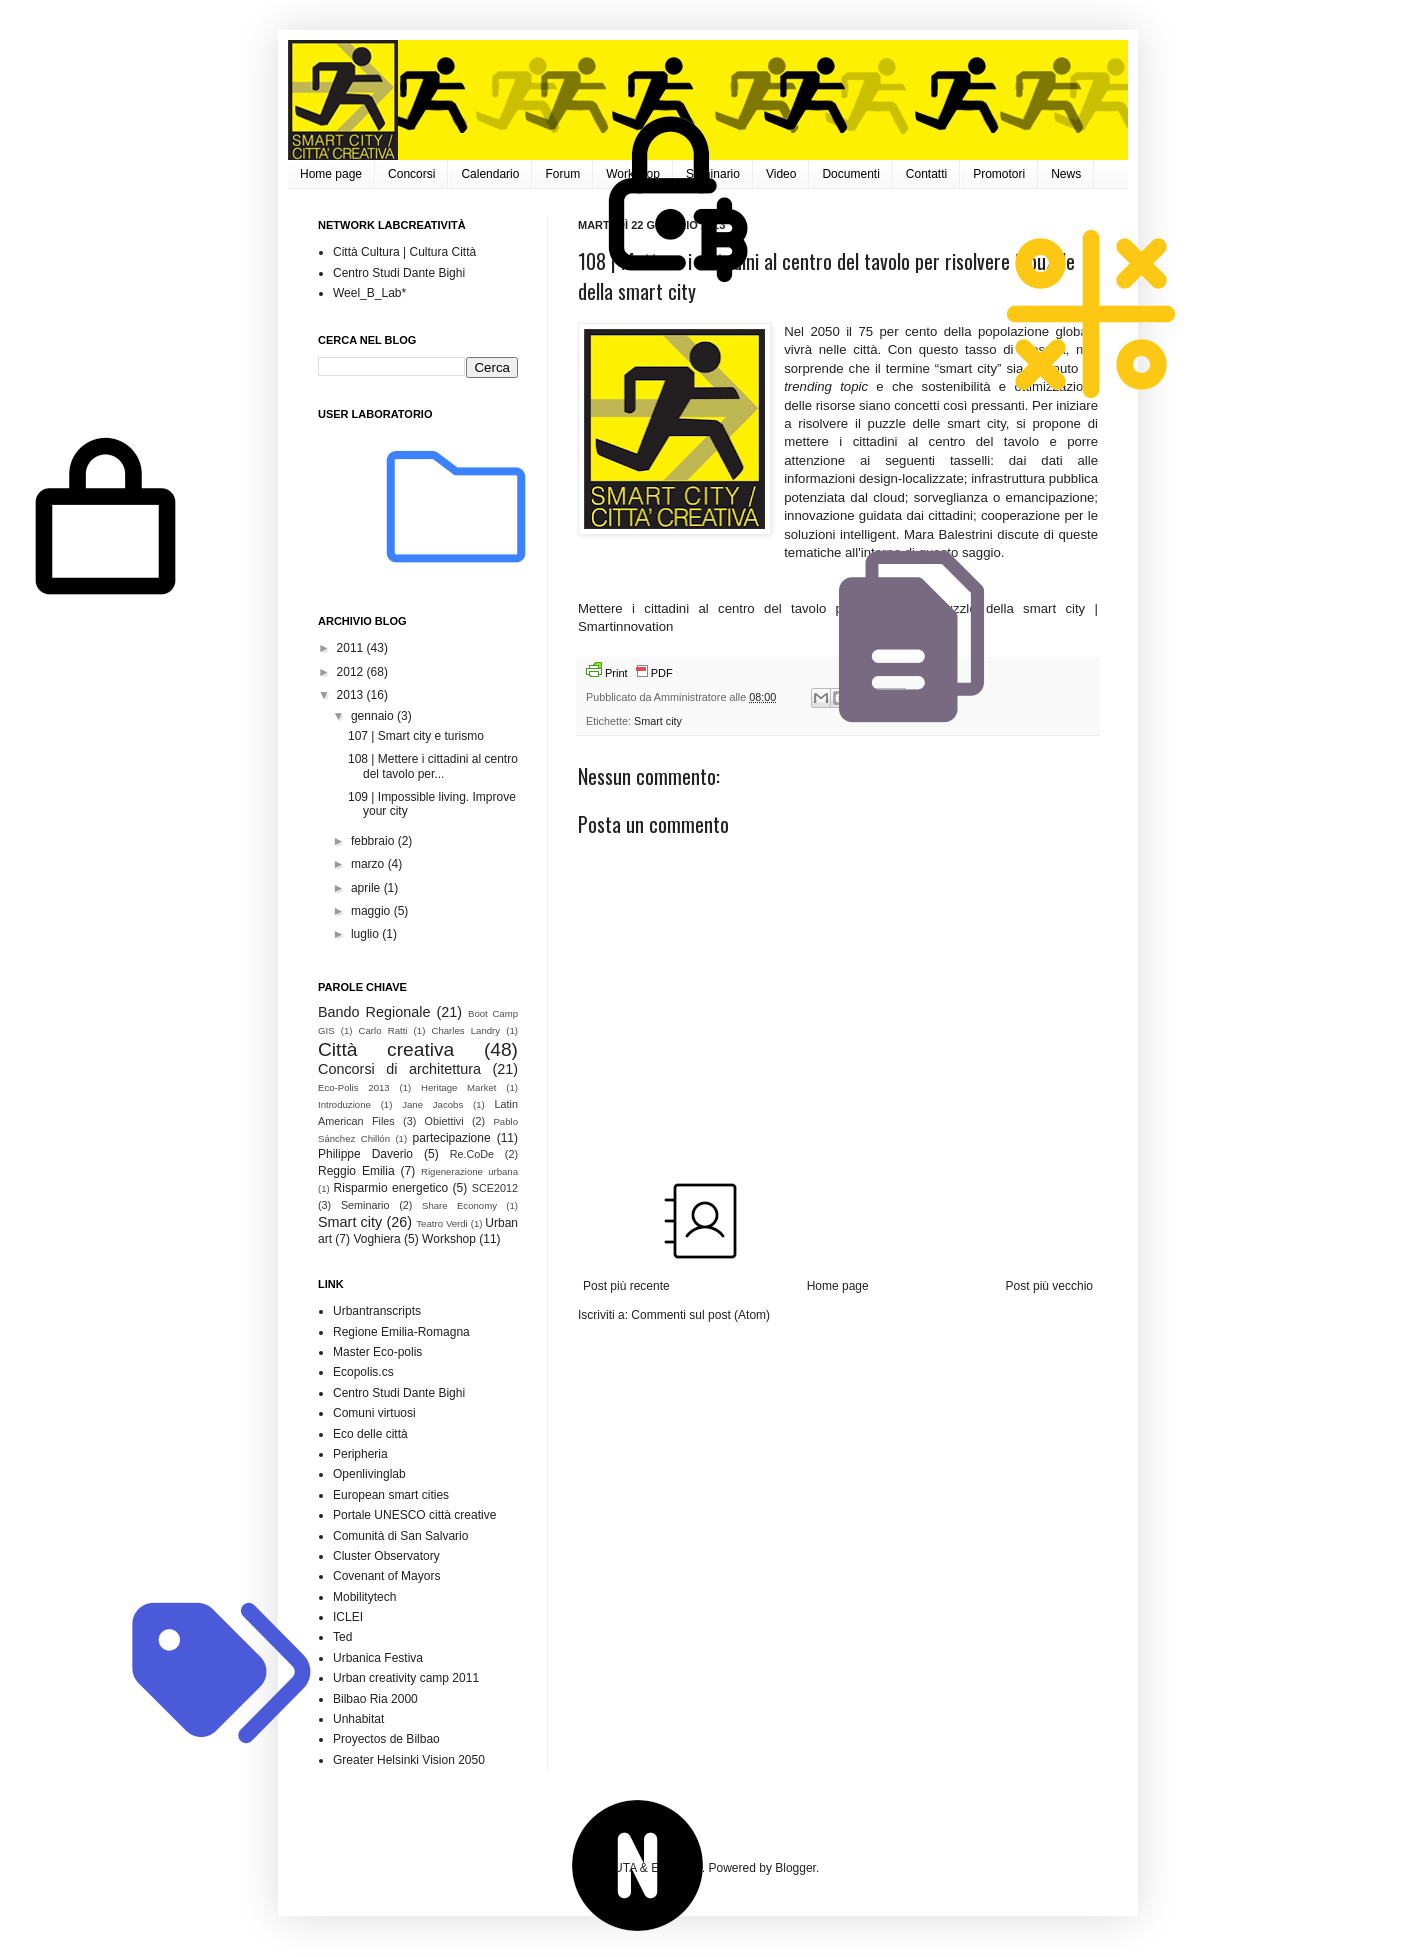  Describe the element at coordinates (911, 636) in the screenshot. I see `access your files or documents` at that location.